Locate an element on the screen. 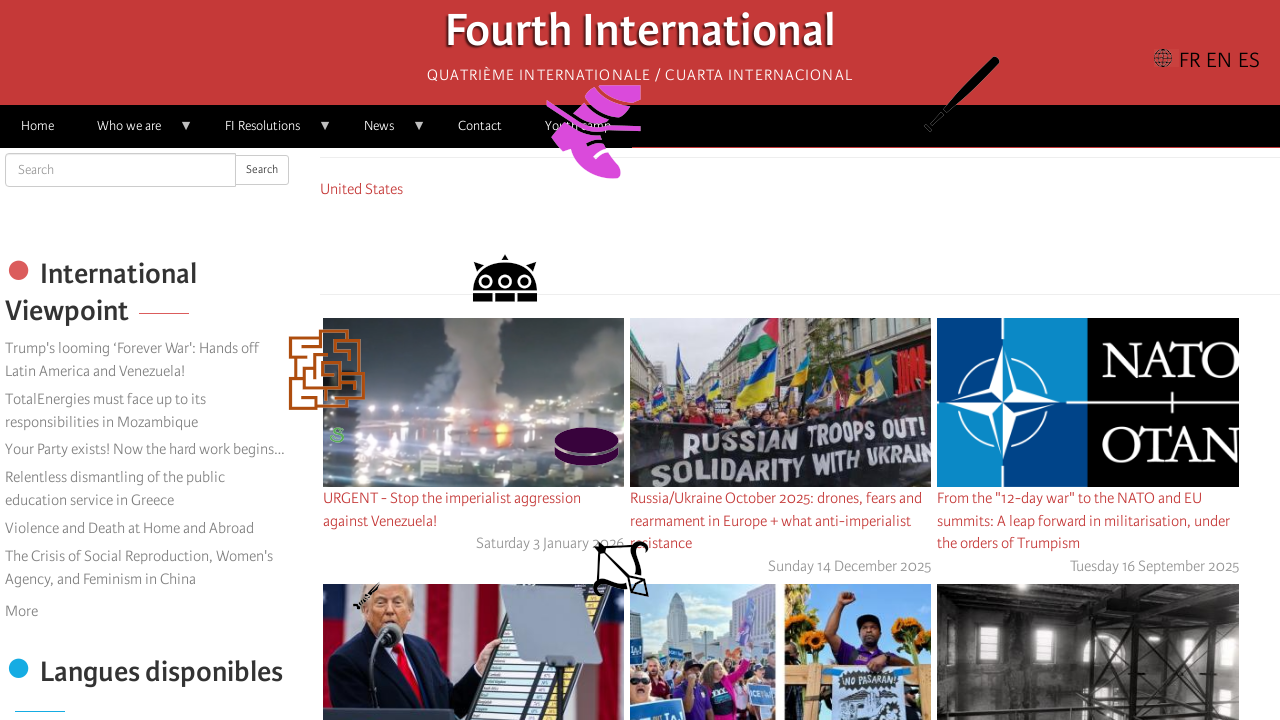  view your token balance is located at coordinates (586, 446).